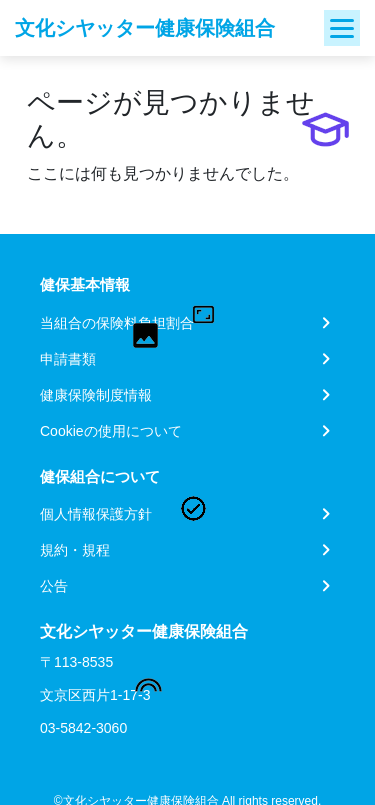 The height and width of the screenshot is (805, 375). Describe the element at coordinates (148, 685) in the screenshot. I see `access photo filters or visual effects` at that location.